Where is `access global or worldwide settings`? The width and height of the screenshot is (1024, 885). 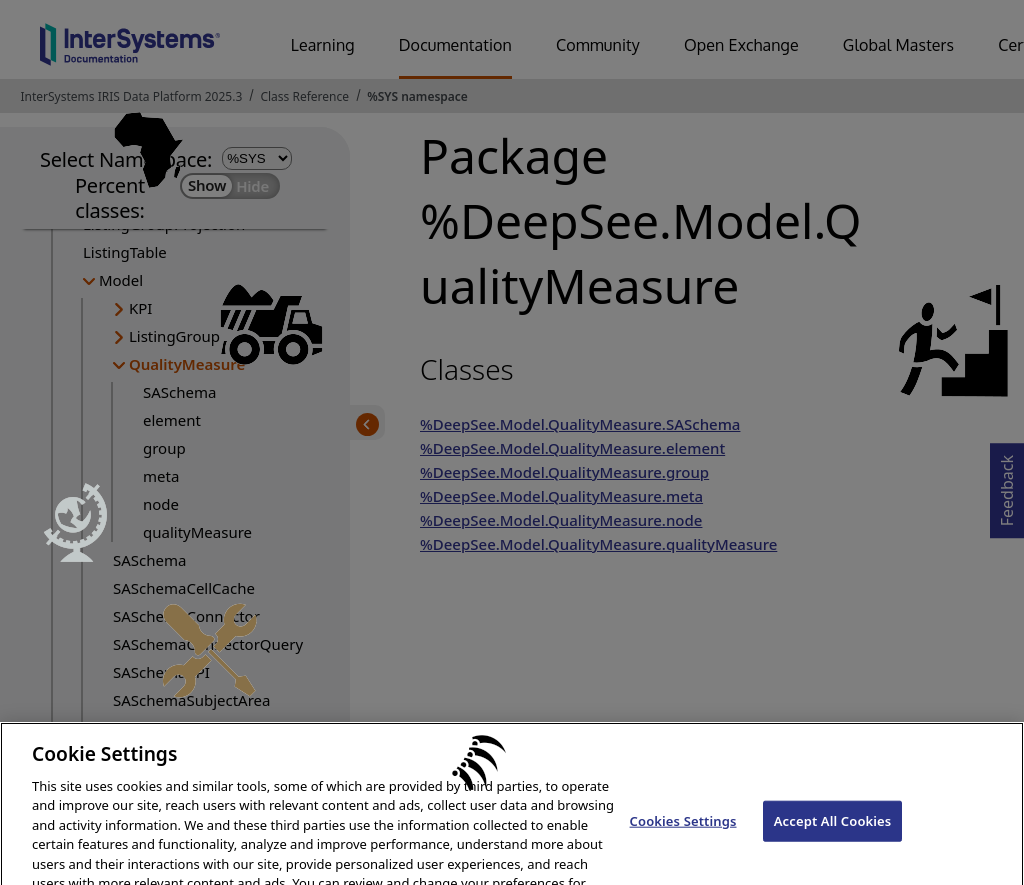
access global or worldwide settings is located at coordinates (74, 522).